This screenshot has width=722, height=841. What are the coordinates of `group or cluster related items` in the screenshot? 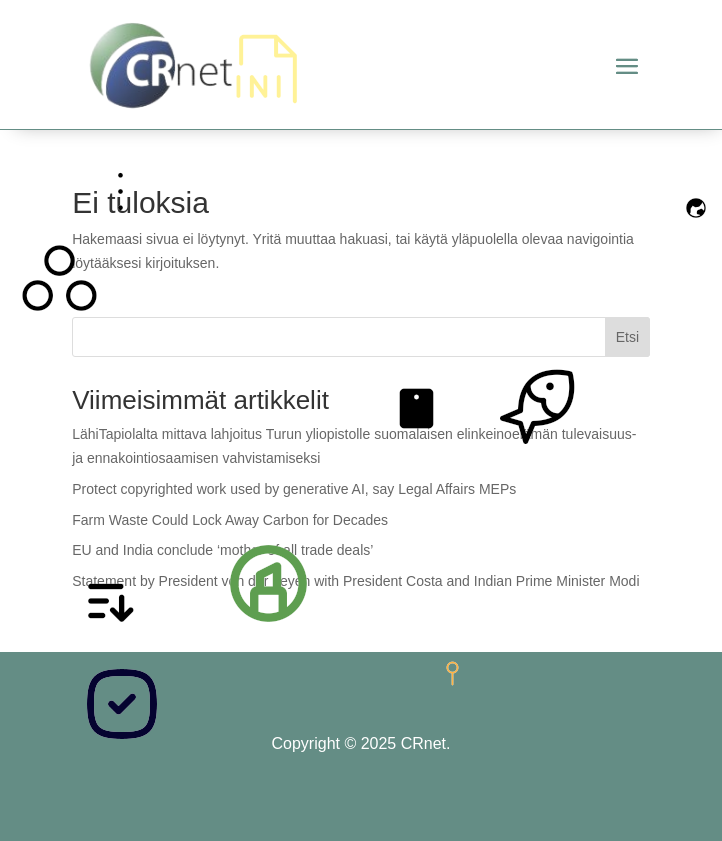 It's located at (59, 279).